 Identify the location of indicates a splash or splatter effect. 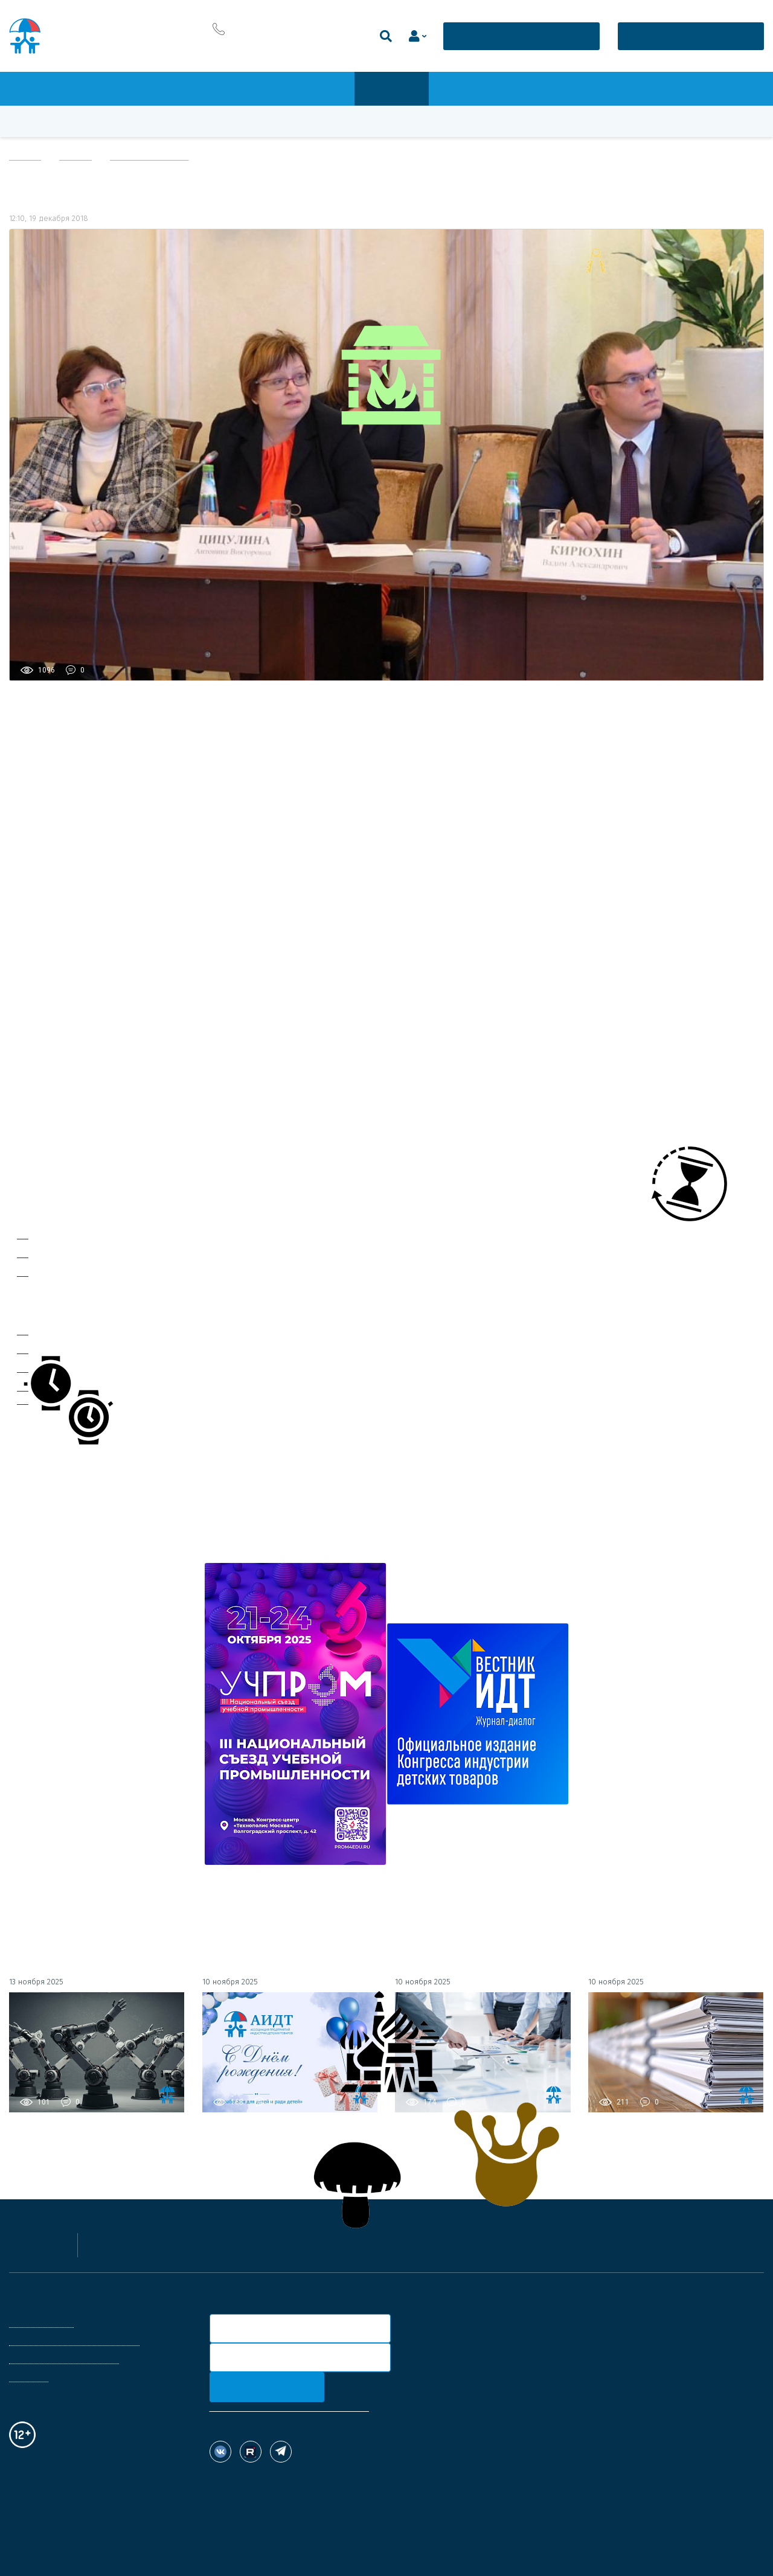
(506, 2153).